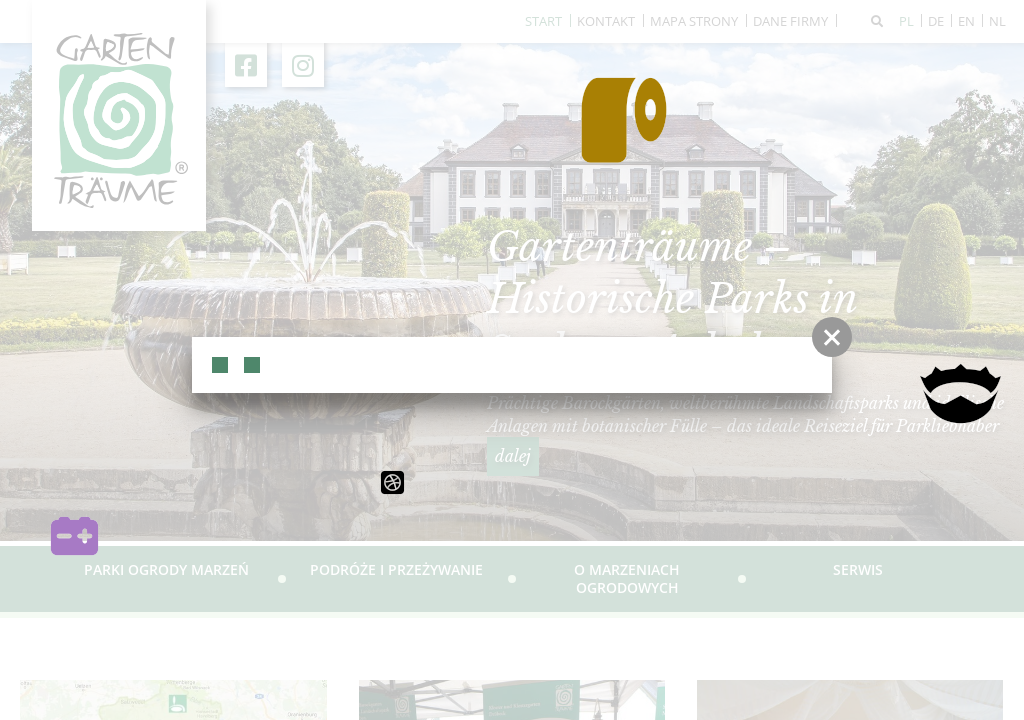 This screenshot has width=1024, height=720. Describe the element at coordinates (74, 537) in the screenshot. I see `check vehicle battery status` at that location.